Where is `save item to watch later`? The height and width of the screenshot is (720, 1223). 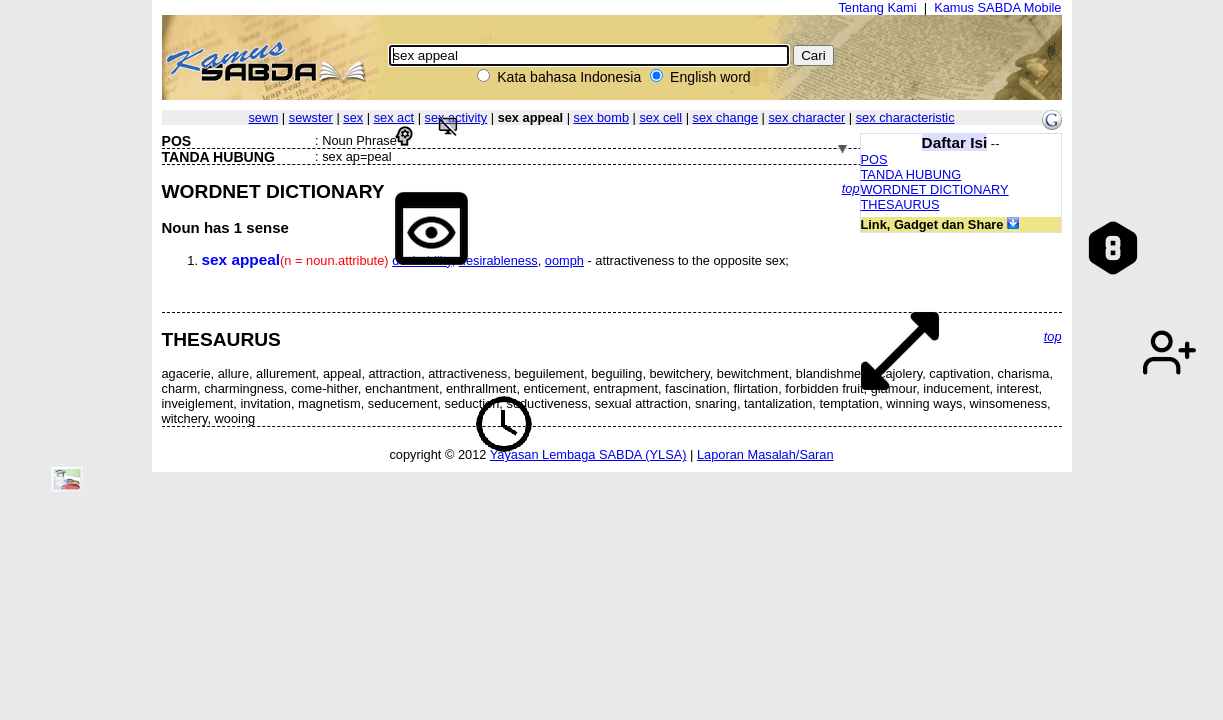 save item to watch later is located at coordinates (504, 424).